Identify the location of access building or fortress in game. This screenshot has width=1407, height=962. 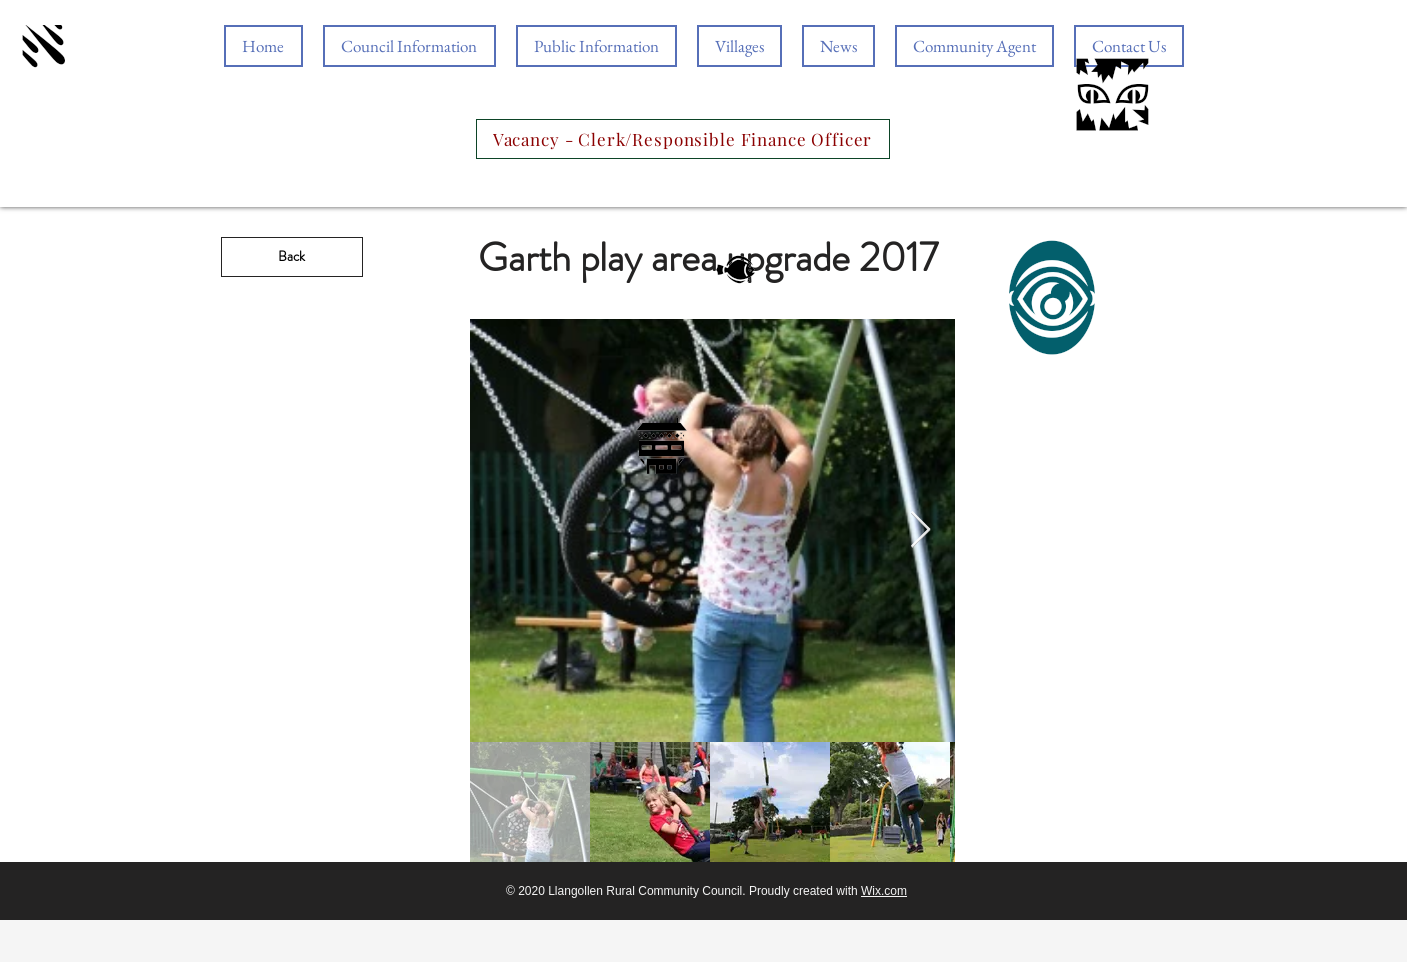
(661, 445).